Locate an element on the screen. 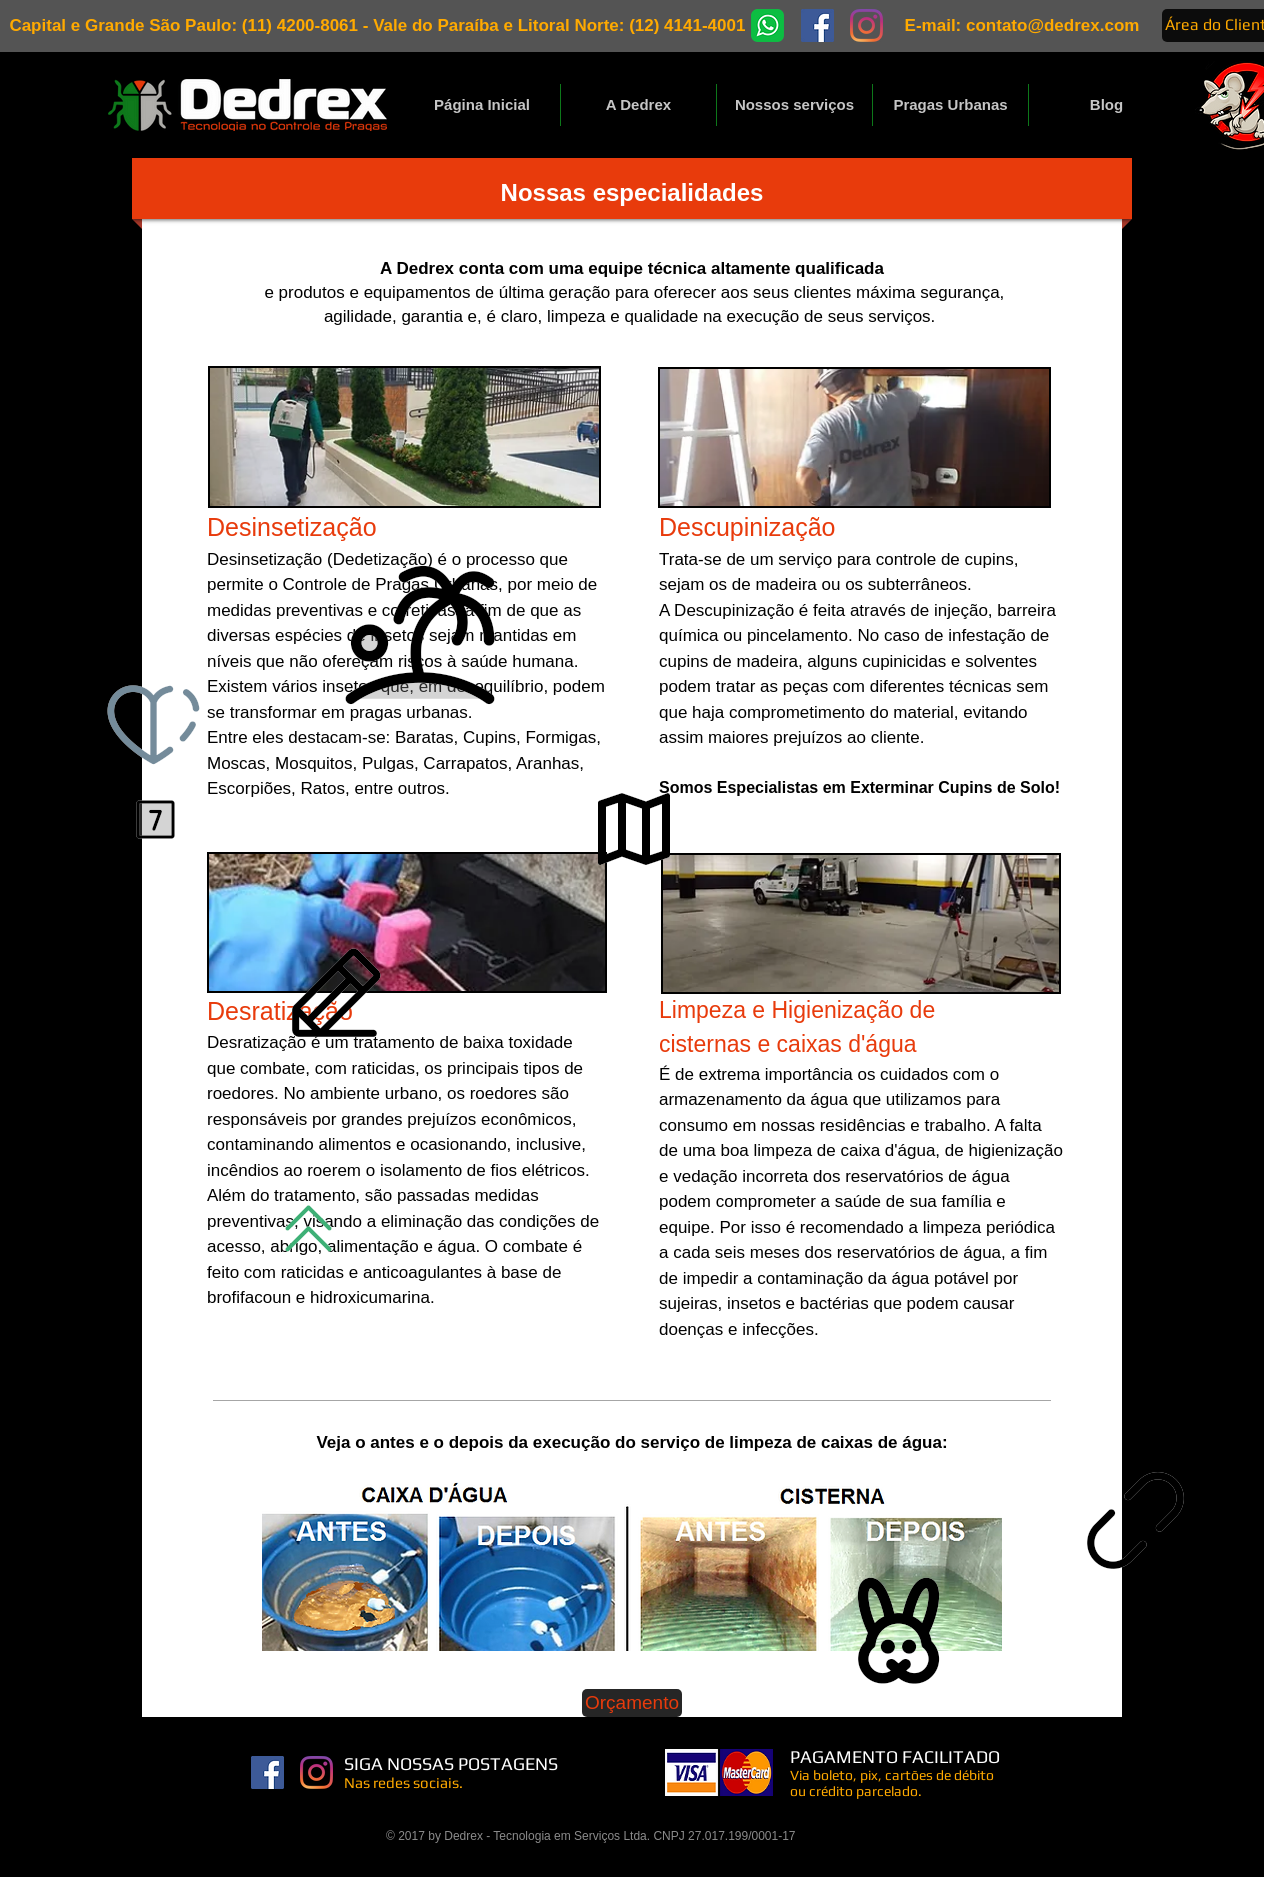 Image resolution: width=1264 pixels, height=1877 pixels. open map view is located at coordinates (634, 829).